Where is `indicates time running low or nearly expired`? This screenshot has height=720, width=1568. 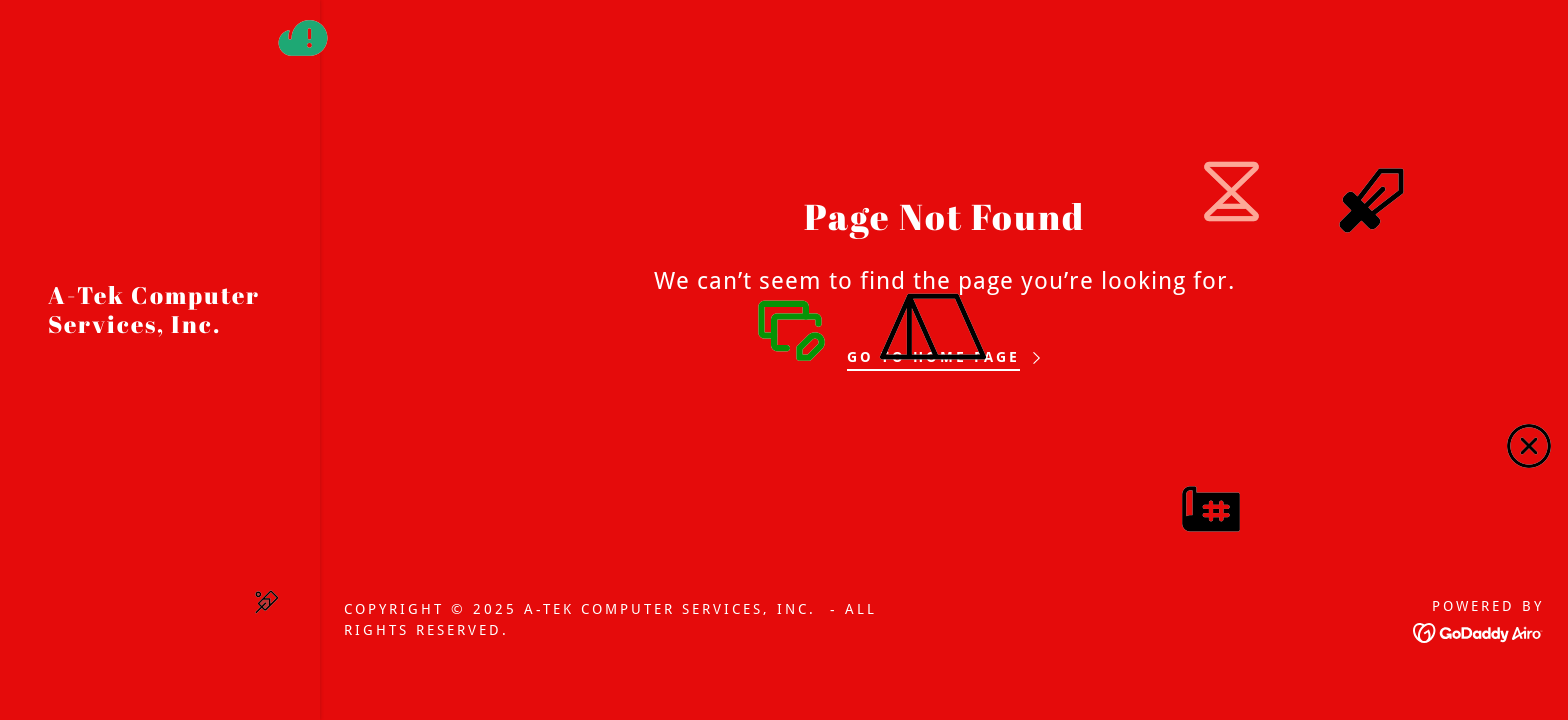 indicates time running low or nearly expired is located at coordinates (1231, 191).